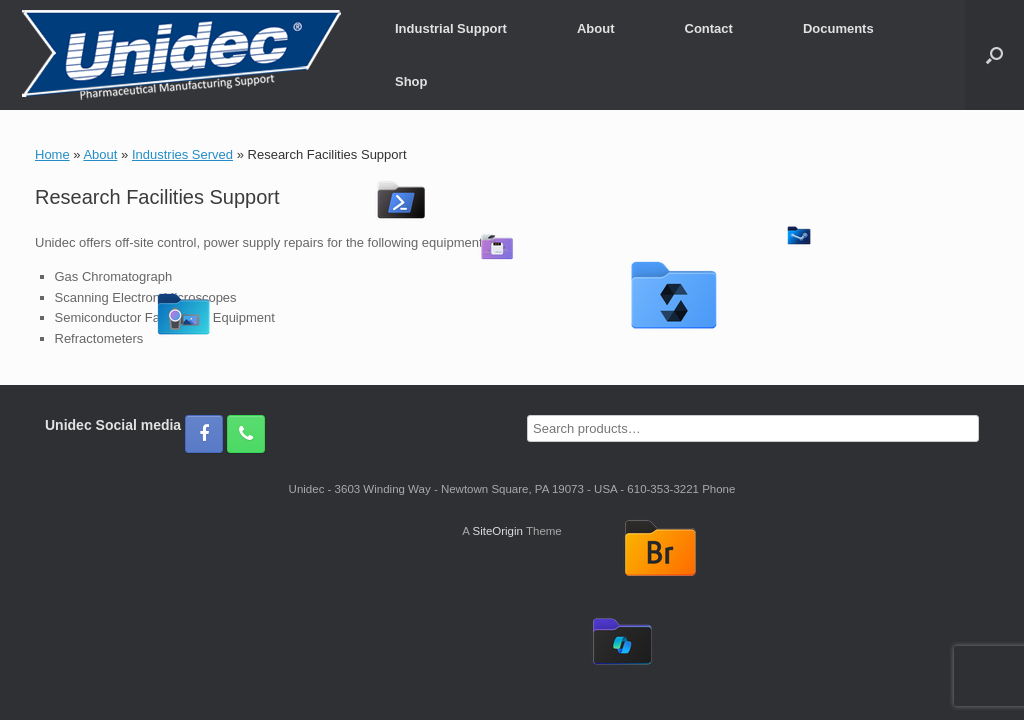 Image resolution: width=1024 pixels, height=720 pixels. What do you see at coordinates (660, 550) in the screenshot?
I see `open Adobe Bridge project folder` at bounding box center [660, 550].